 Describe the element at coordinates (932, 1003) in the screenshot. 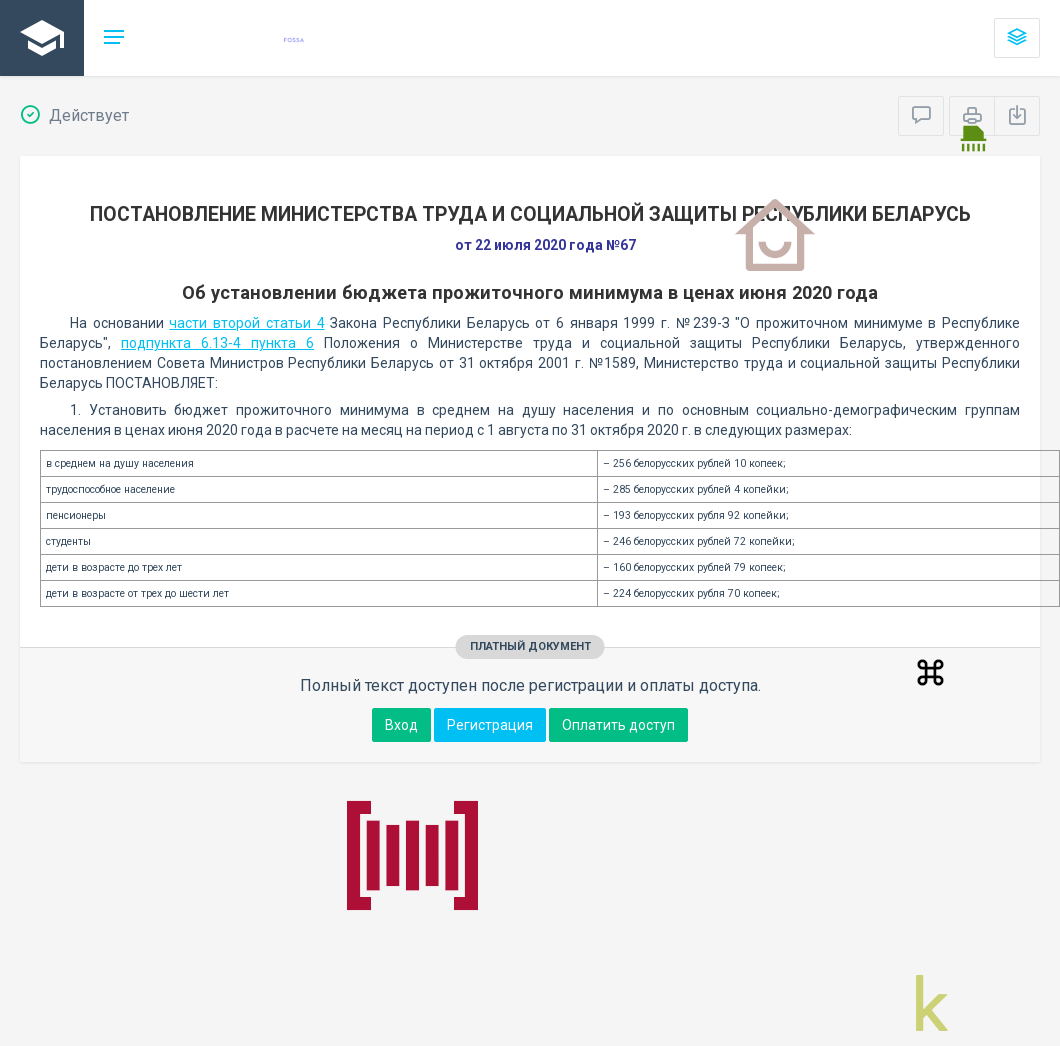

I see `link to kaggle profile or account` at that location.